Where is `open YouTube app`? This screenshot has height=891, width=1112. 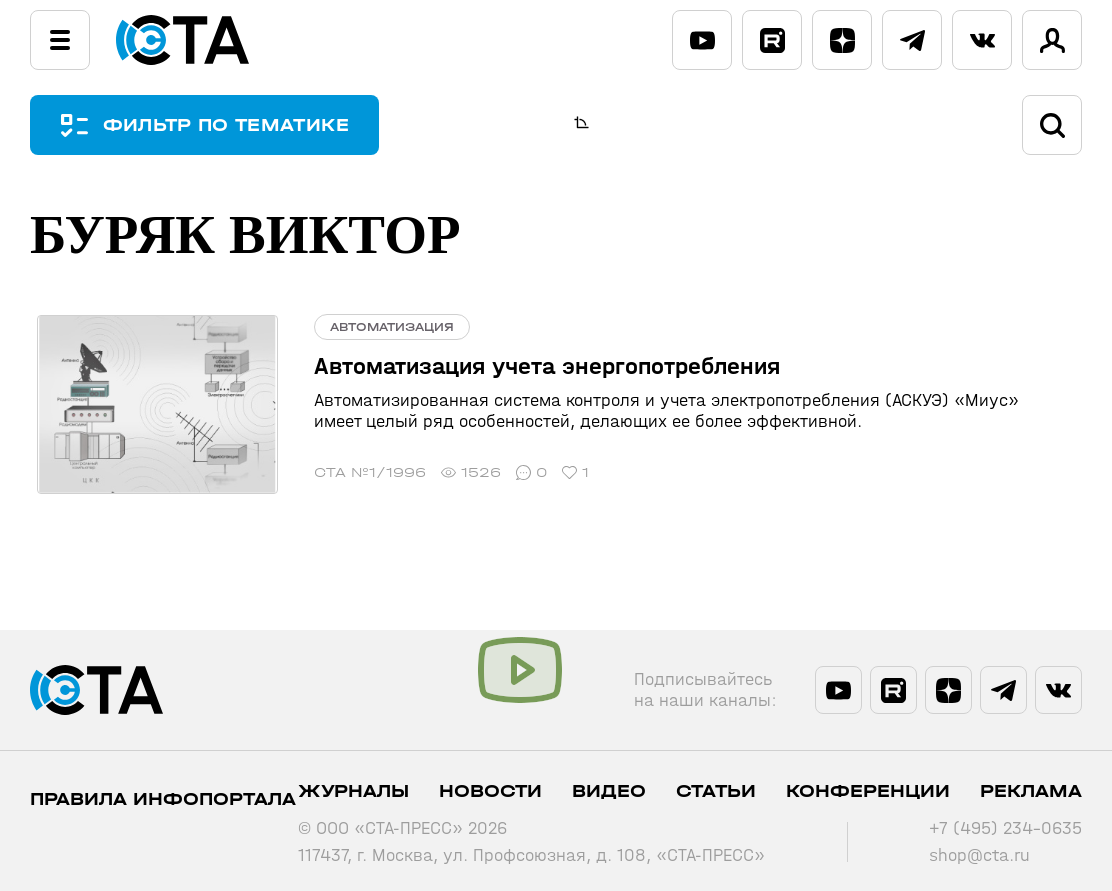 open YouTube app is located at coordinates (520, 670).